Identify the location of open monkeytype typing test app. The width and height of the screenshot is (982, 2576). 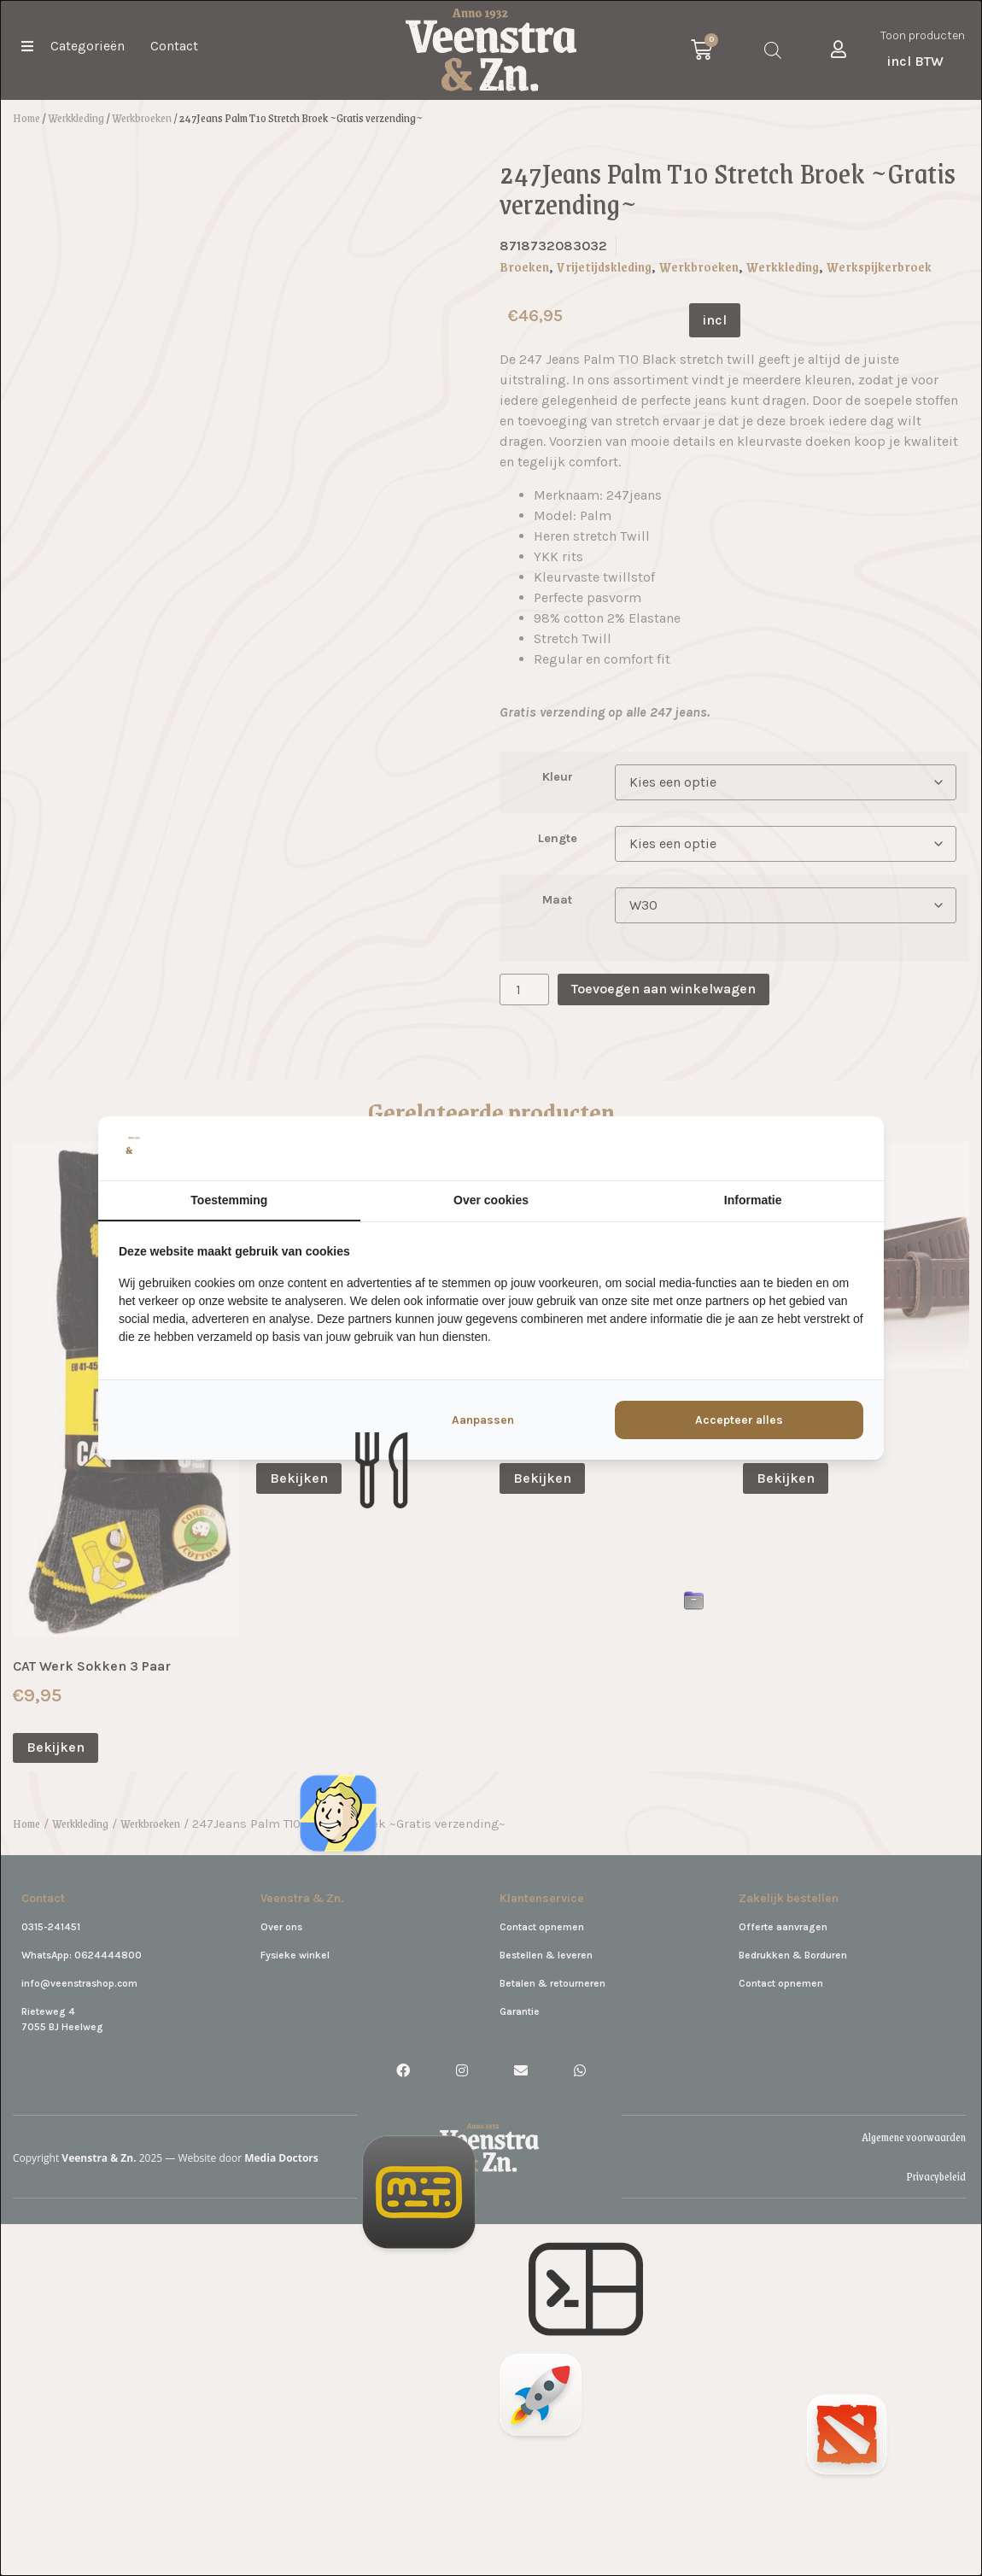
(418, 2192).